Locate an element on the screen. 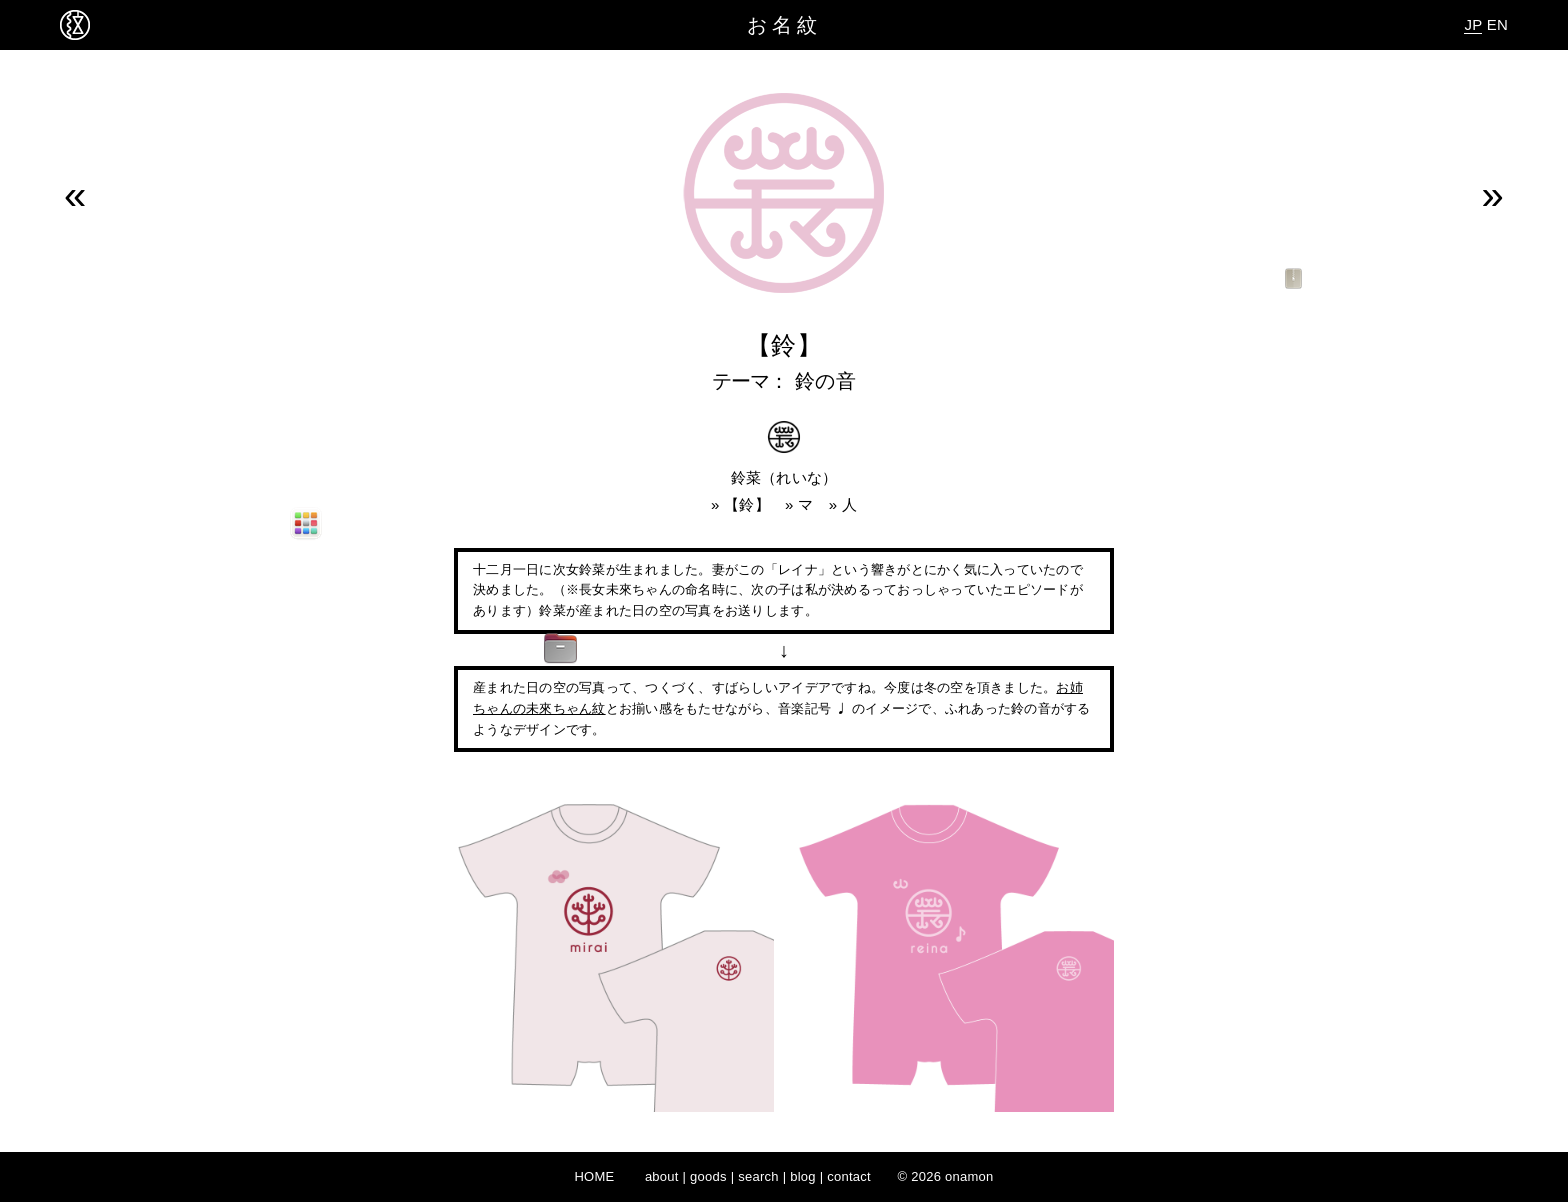  open the app grid or launcher is located at coordinates (306, 523).